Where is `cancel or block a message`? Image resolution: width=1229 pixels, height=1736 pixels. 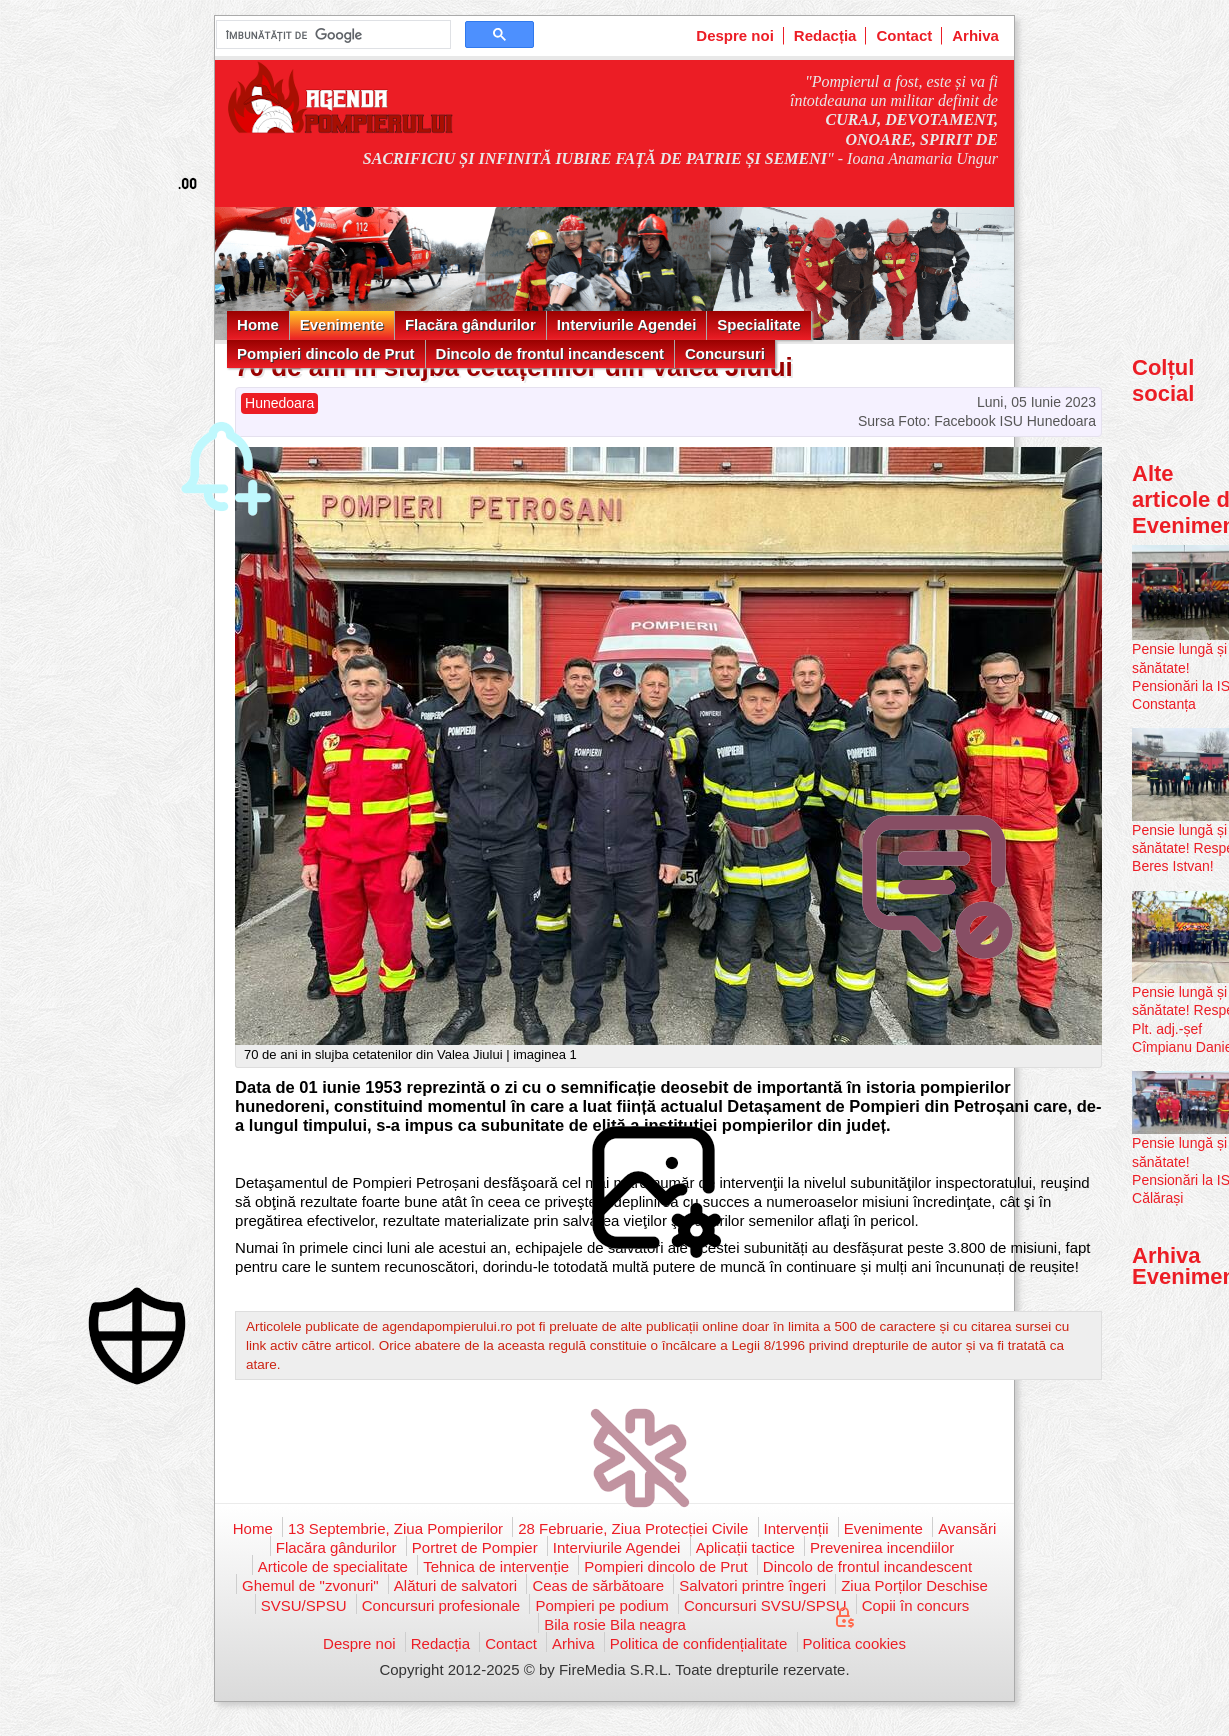 cancel or block a message is located at coordinates (934, 880).